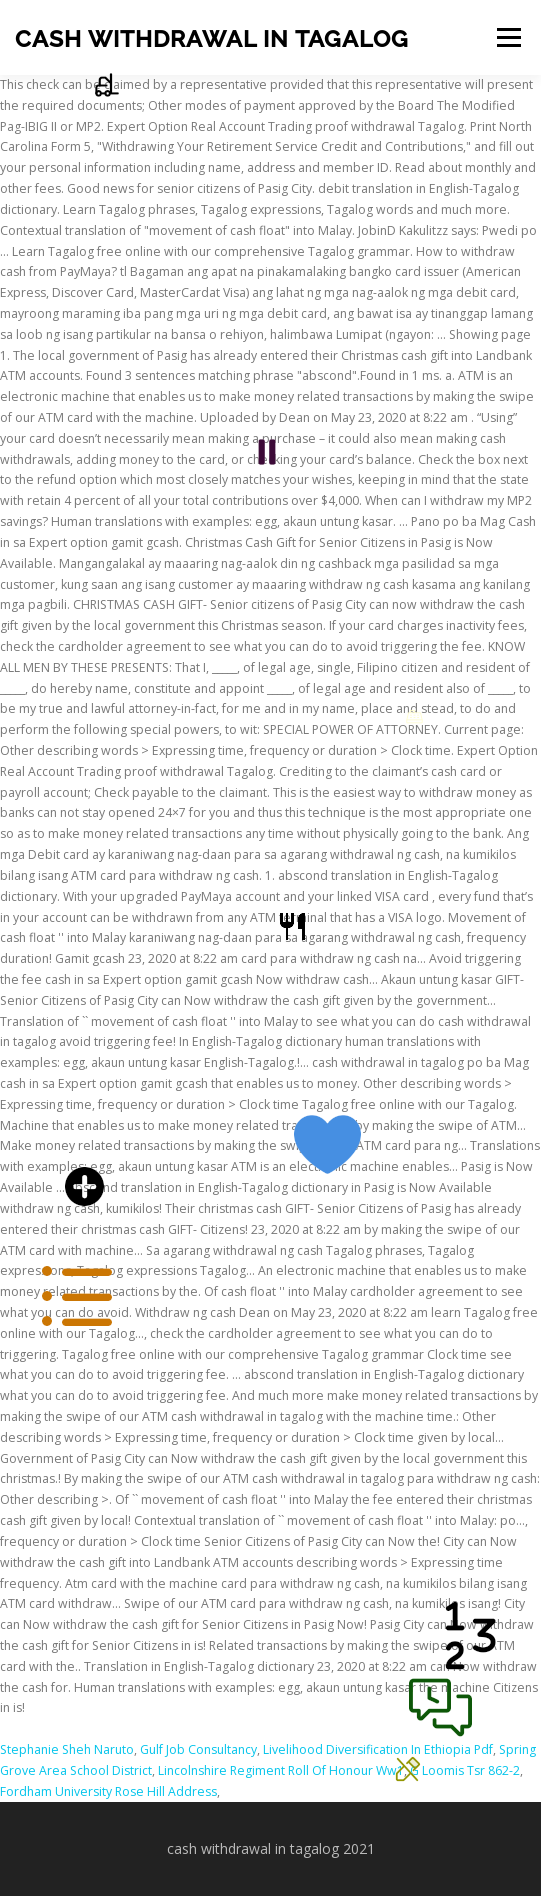  What do you see at coordinates (77, 1296) in the screenshot?
I see `view items as a bulleted list` at bounding box center [77, 1296].